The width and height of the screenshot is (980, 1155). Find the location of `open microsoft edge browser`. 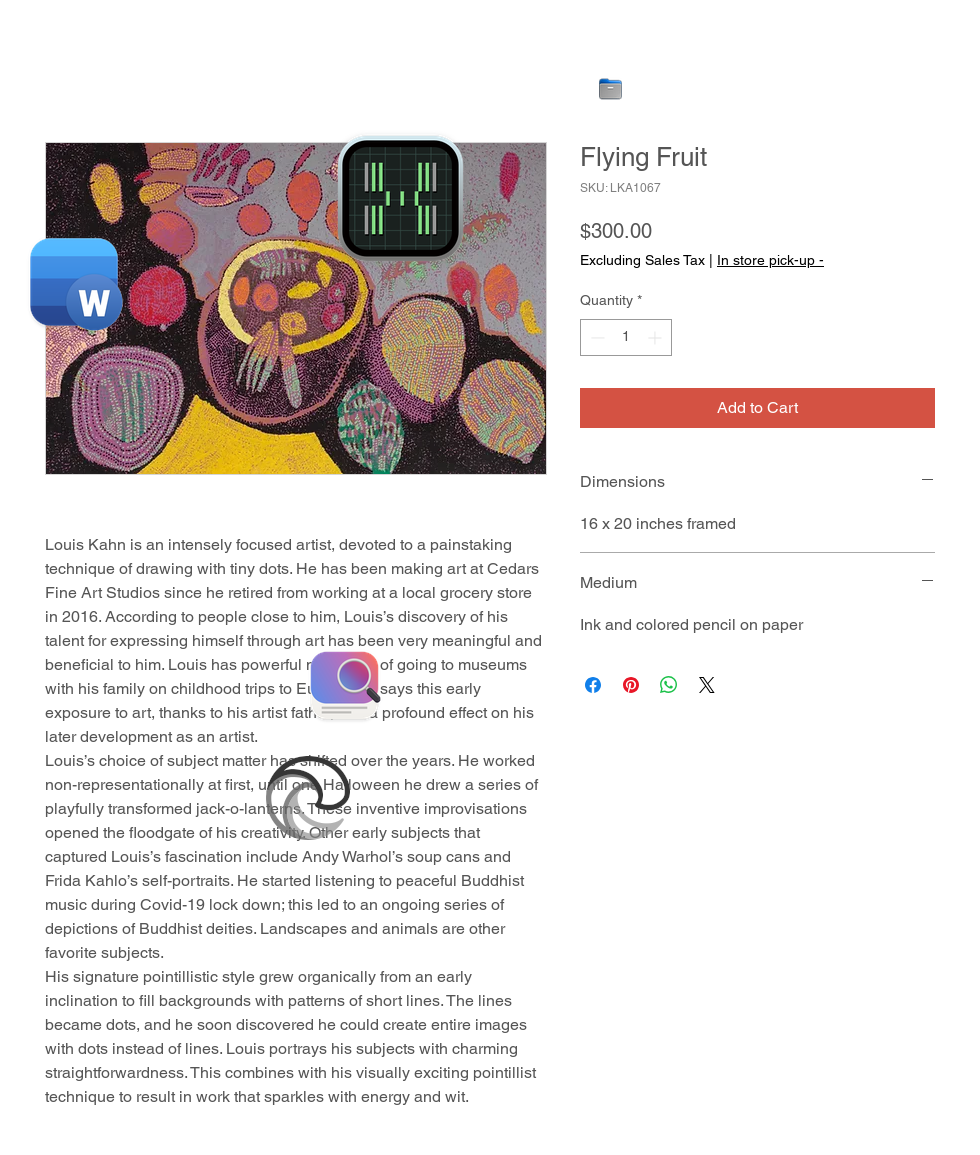

open microsoft edge browser is located at coordinates (308, 798).